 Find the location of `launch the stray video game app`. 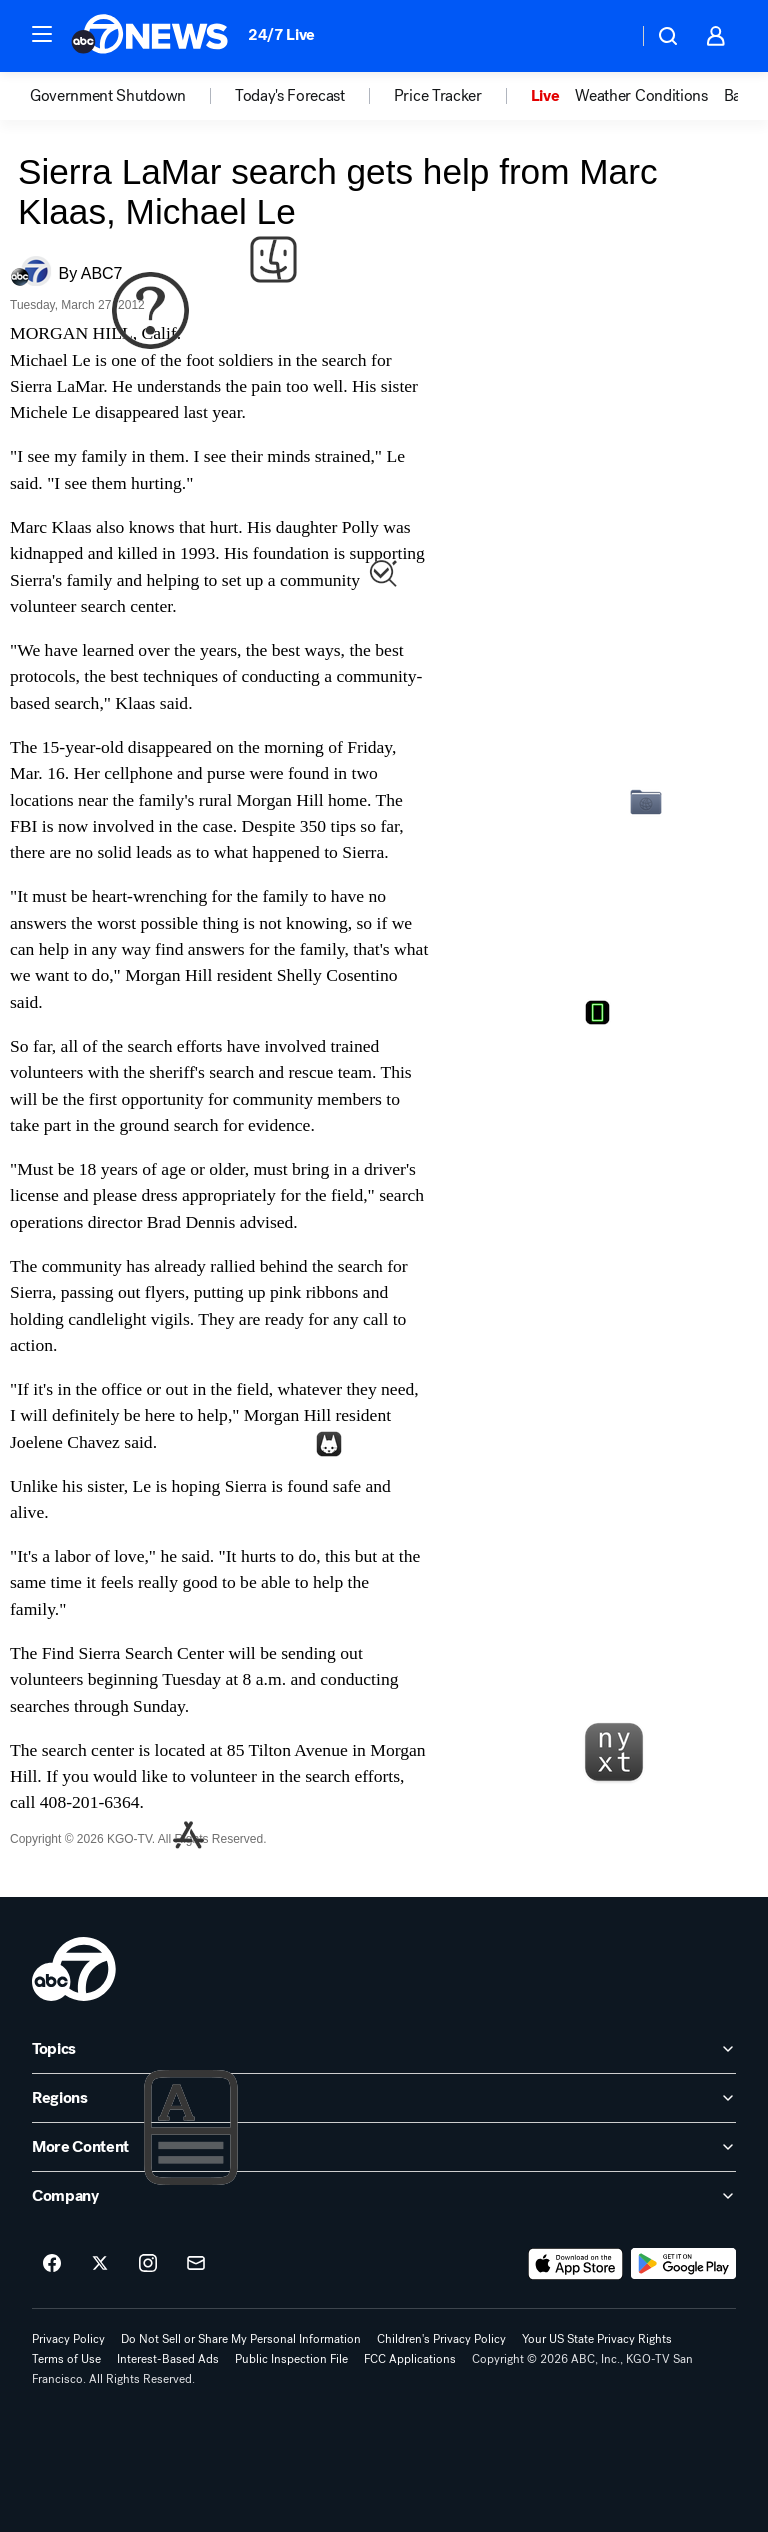

launch the stray video game app is located at coordinates (329, 1444).